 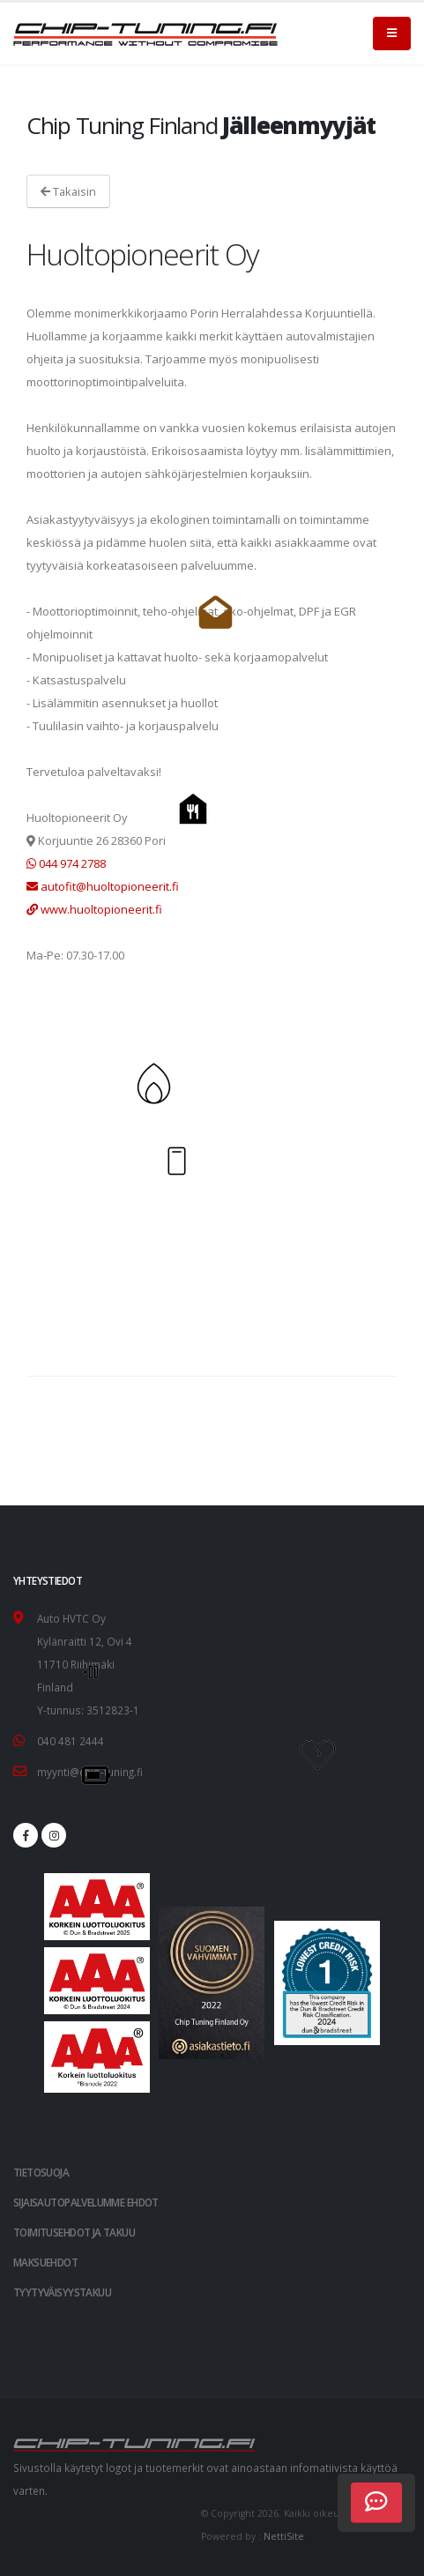 What do you see at coordinates (95, 1775) in the screenshot?
I see `indicates battery level at approximately 80% charge` at bounding box center [95, 1775].